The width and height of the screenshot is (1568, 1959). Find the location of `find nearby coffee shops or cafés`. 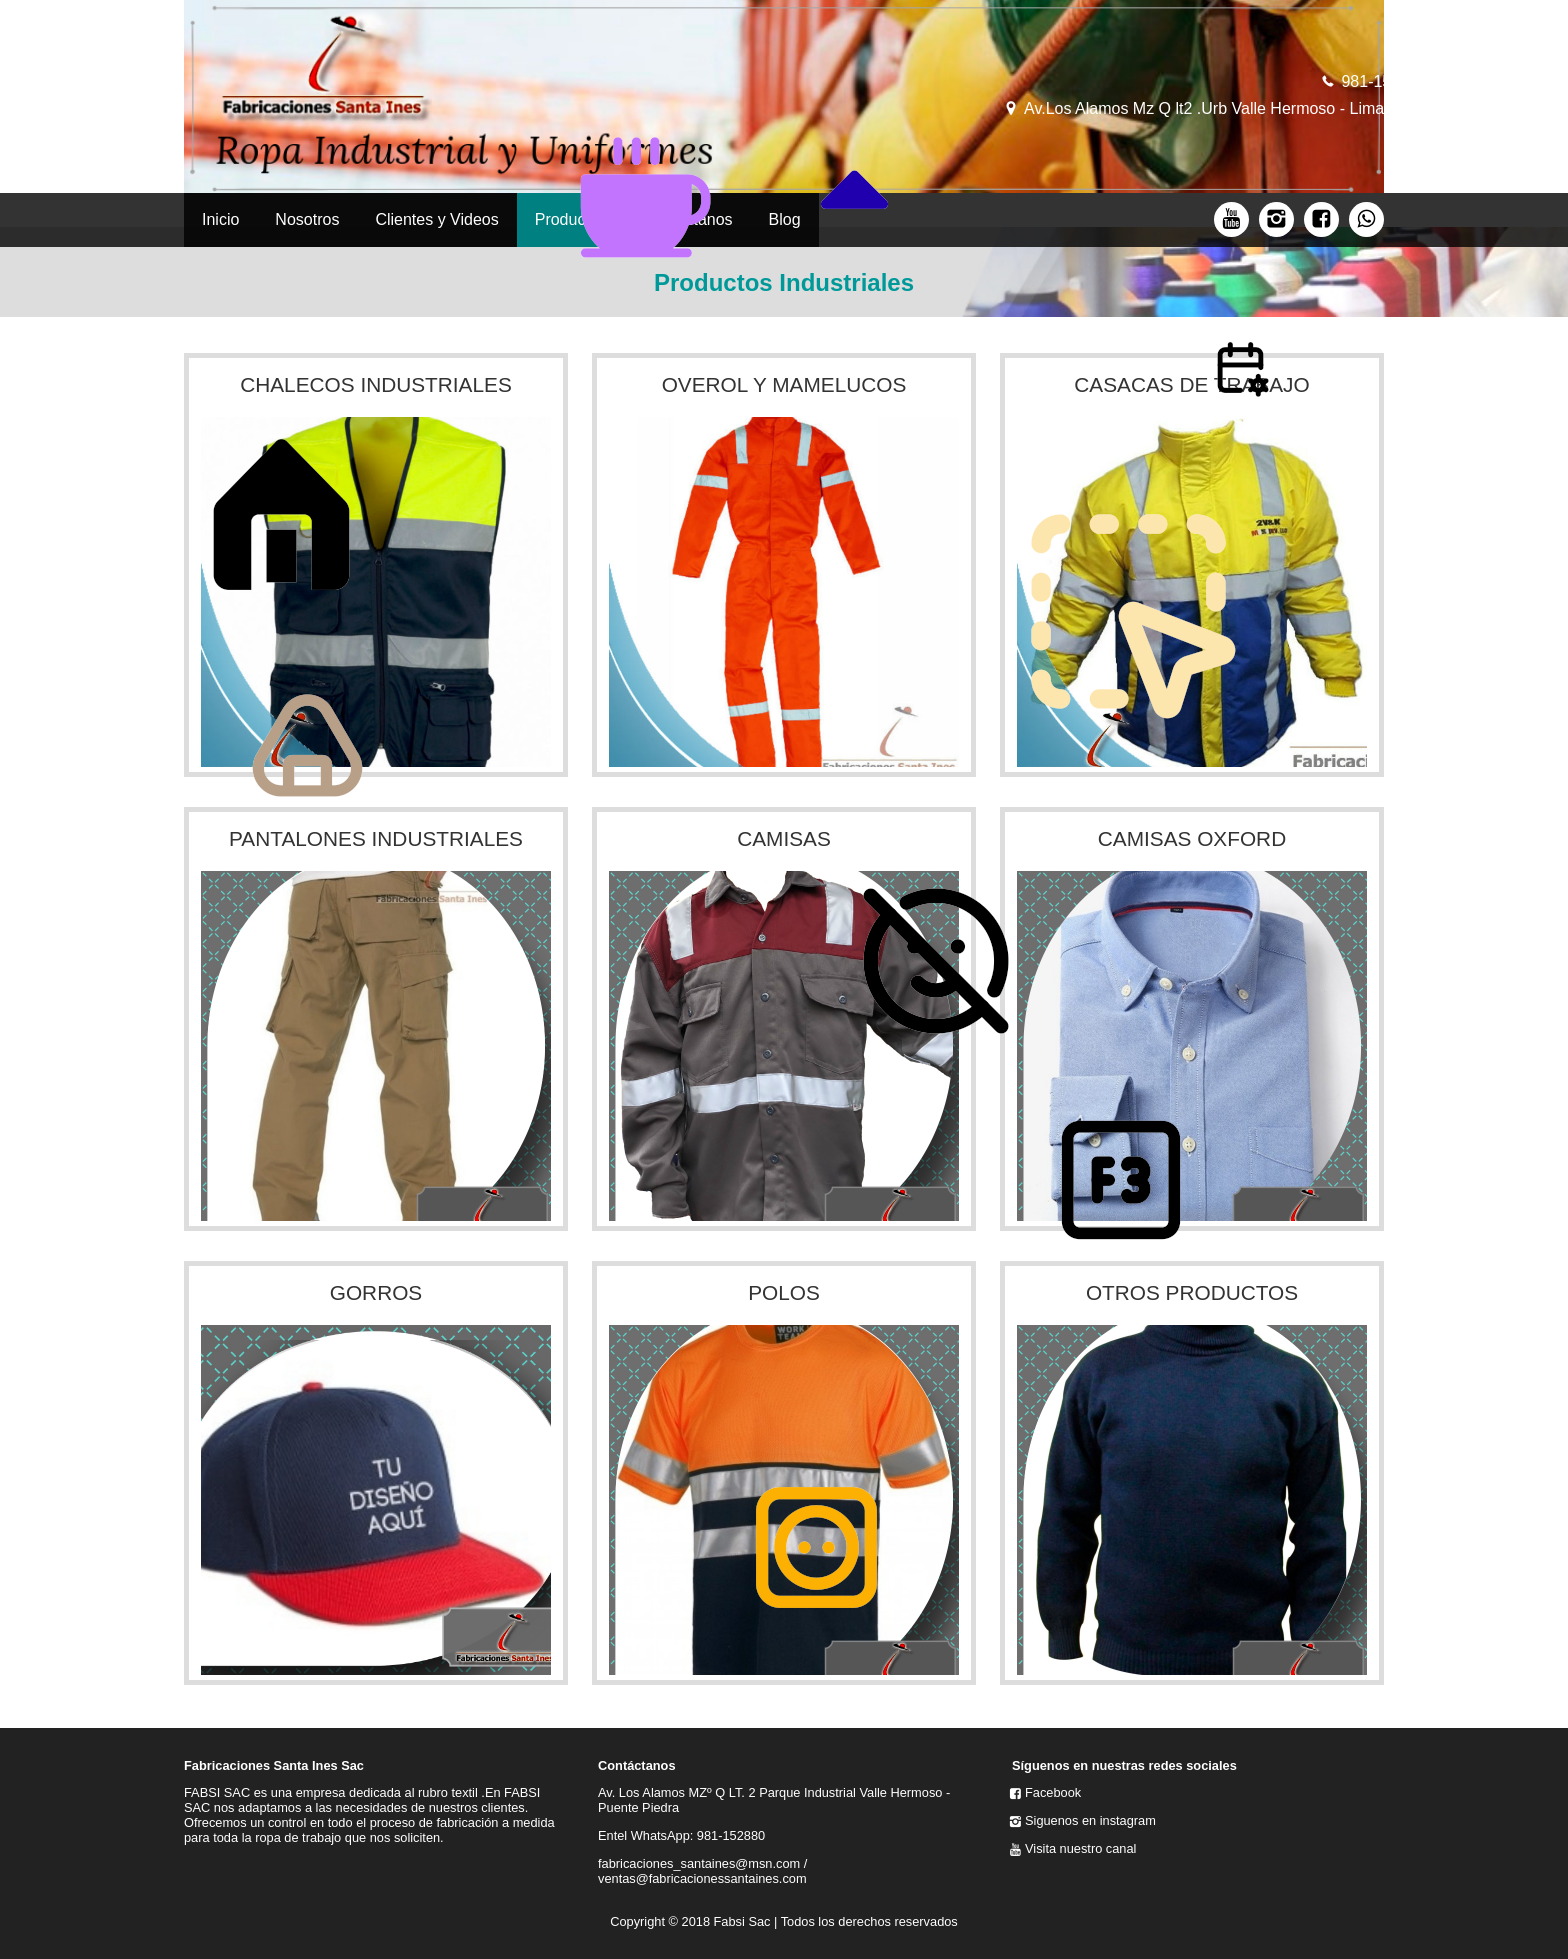

find nearby coffee shops or cafés is located at coordinates (641, 202).